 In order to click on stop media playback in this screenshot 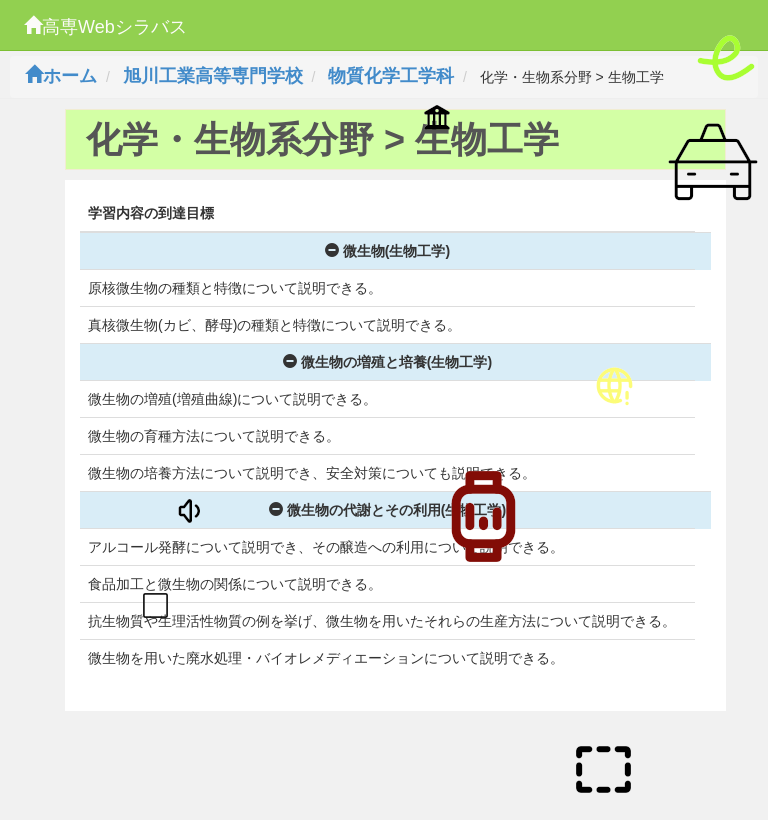, I will do `click(155, 605)`.